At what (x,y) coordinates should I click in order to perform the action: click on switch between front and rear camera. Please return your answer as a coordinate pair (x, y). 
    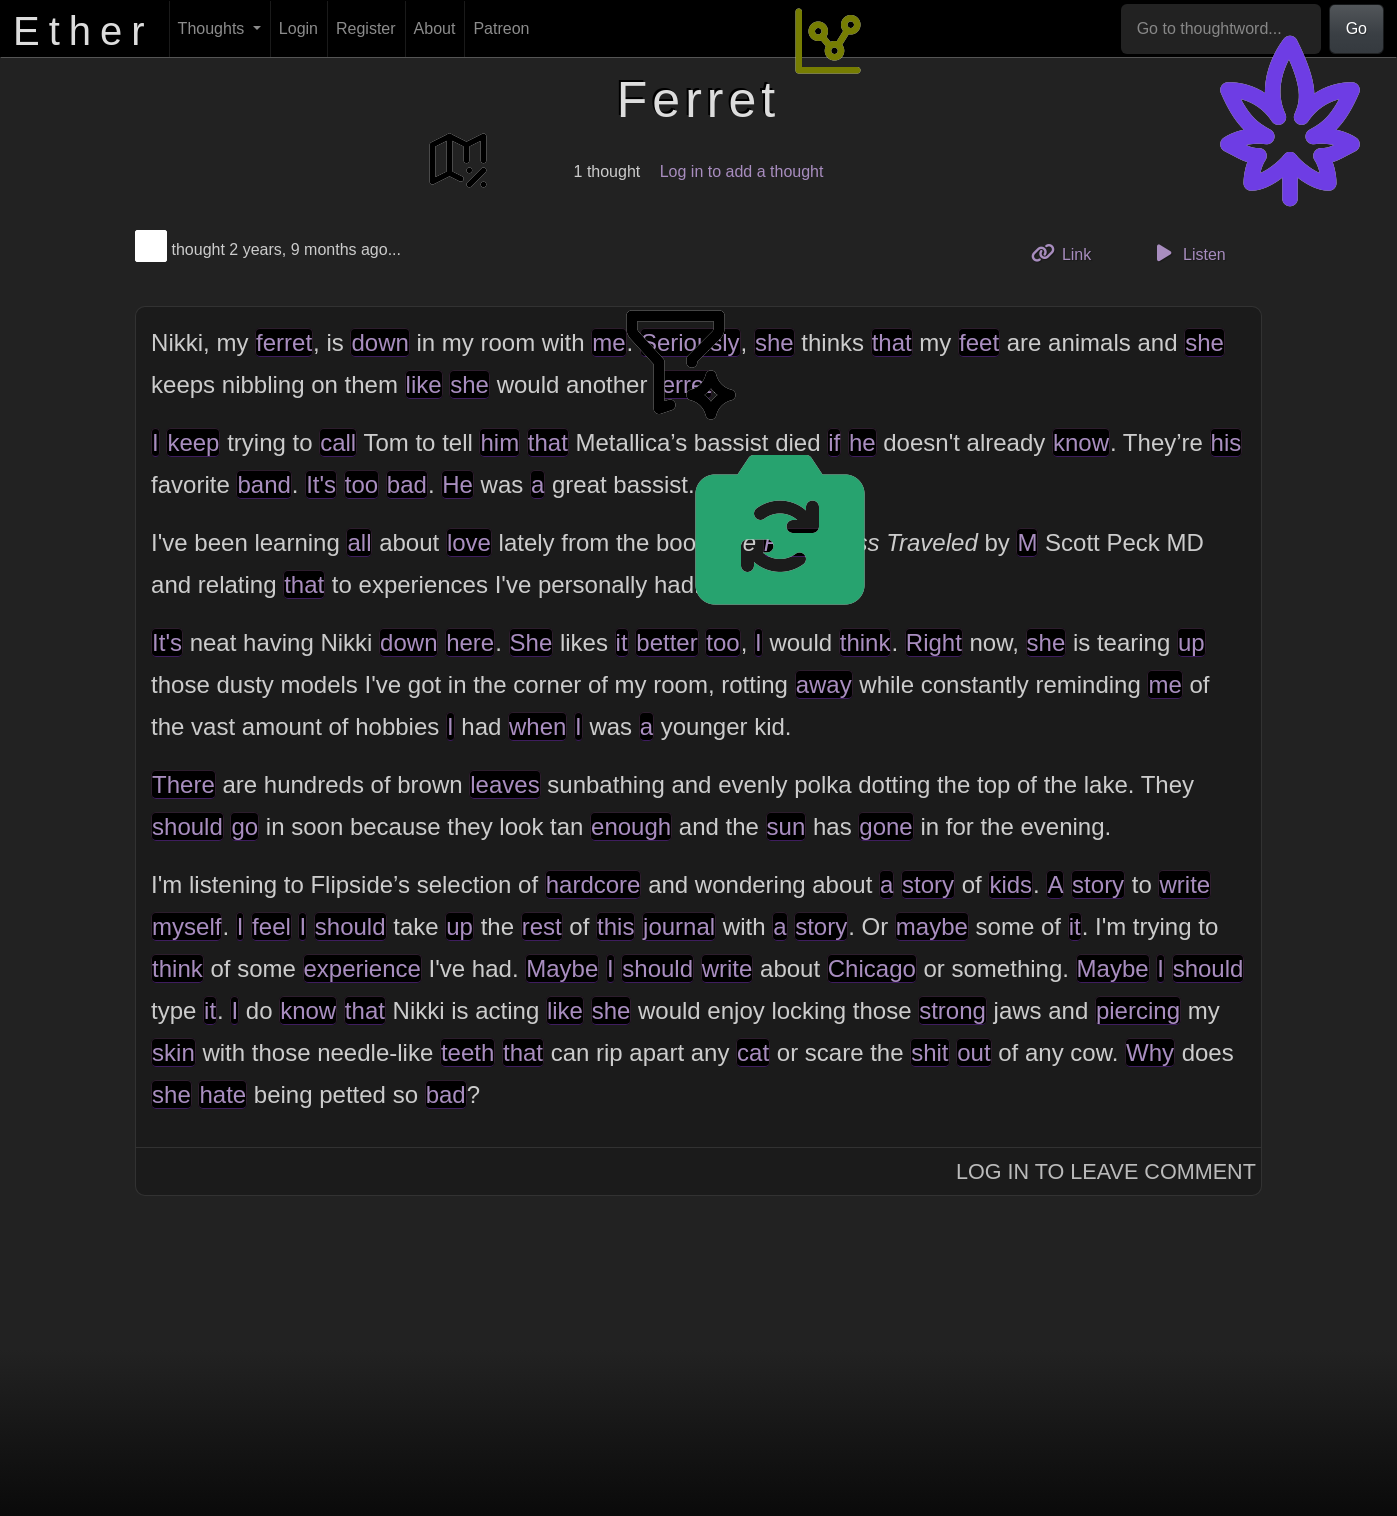
    Looking at the image, I should click on (780, 533).